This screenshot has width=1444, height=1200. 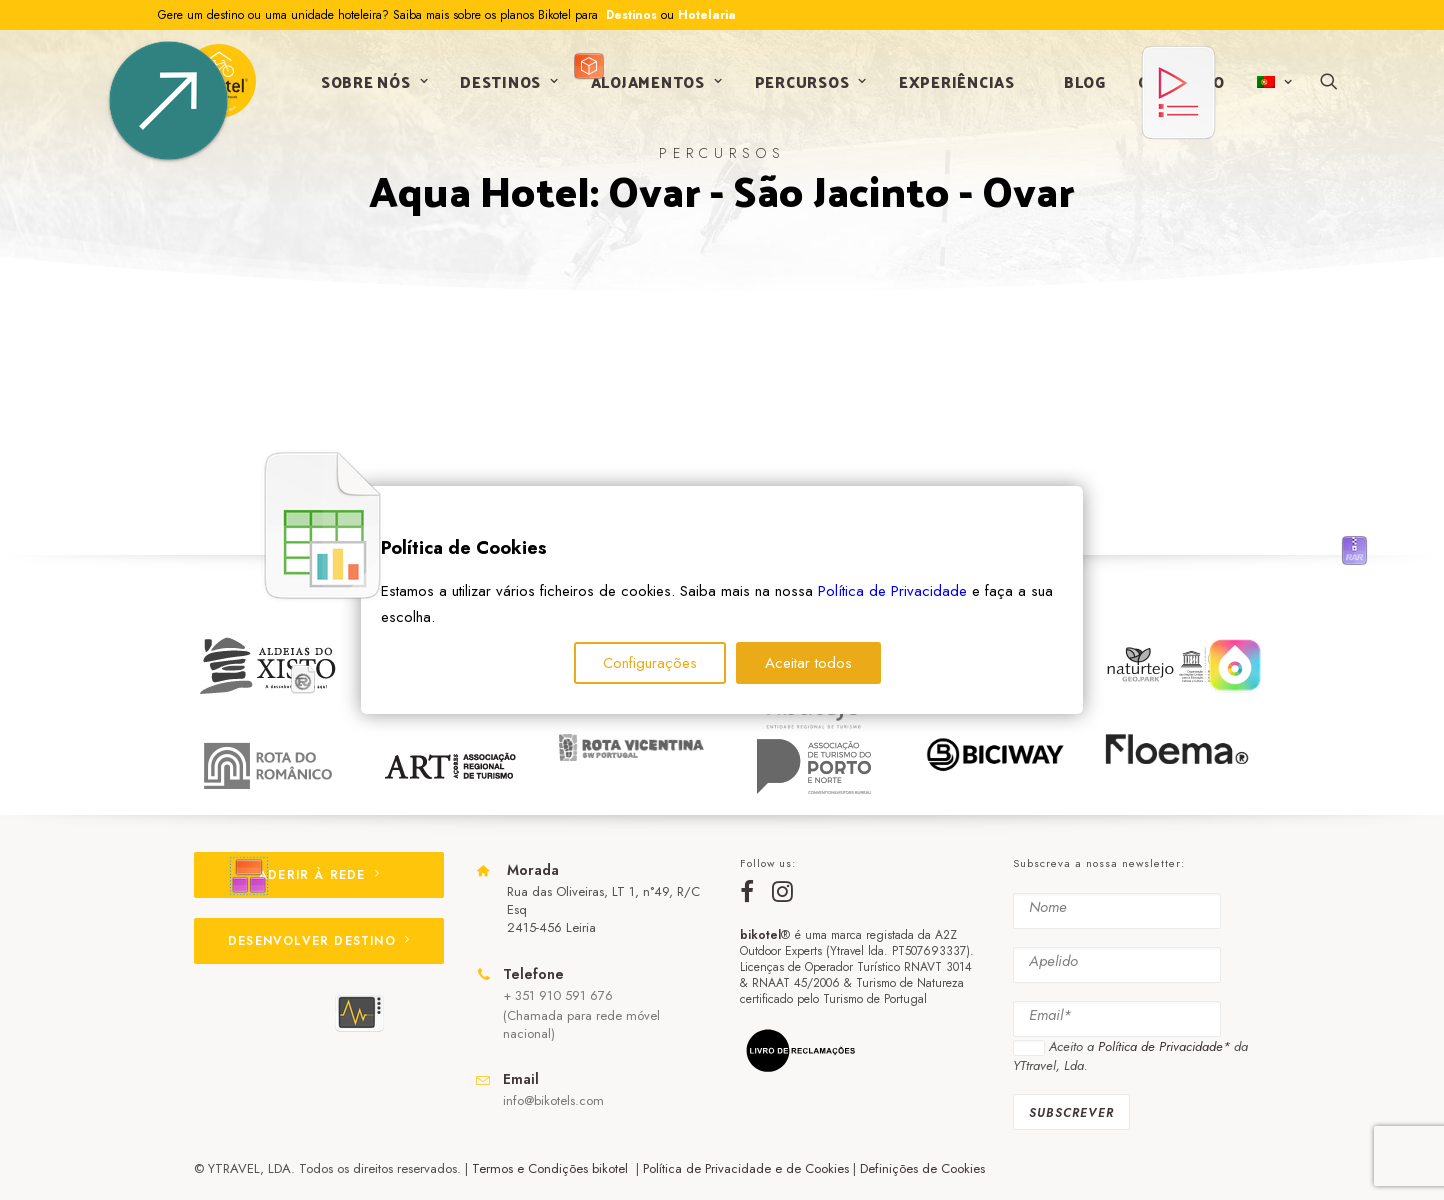 What do you see at coordinates (1235, 666) in the screenshot?
I see `open display color and calibration settings` at bounding box center [1235, 666].